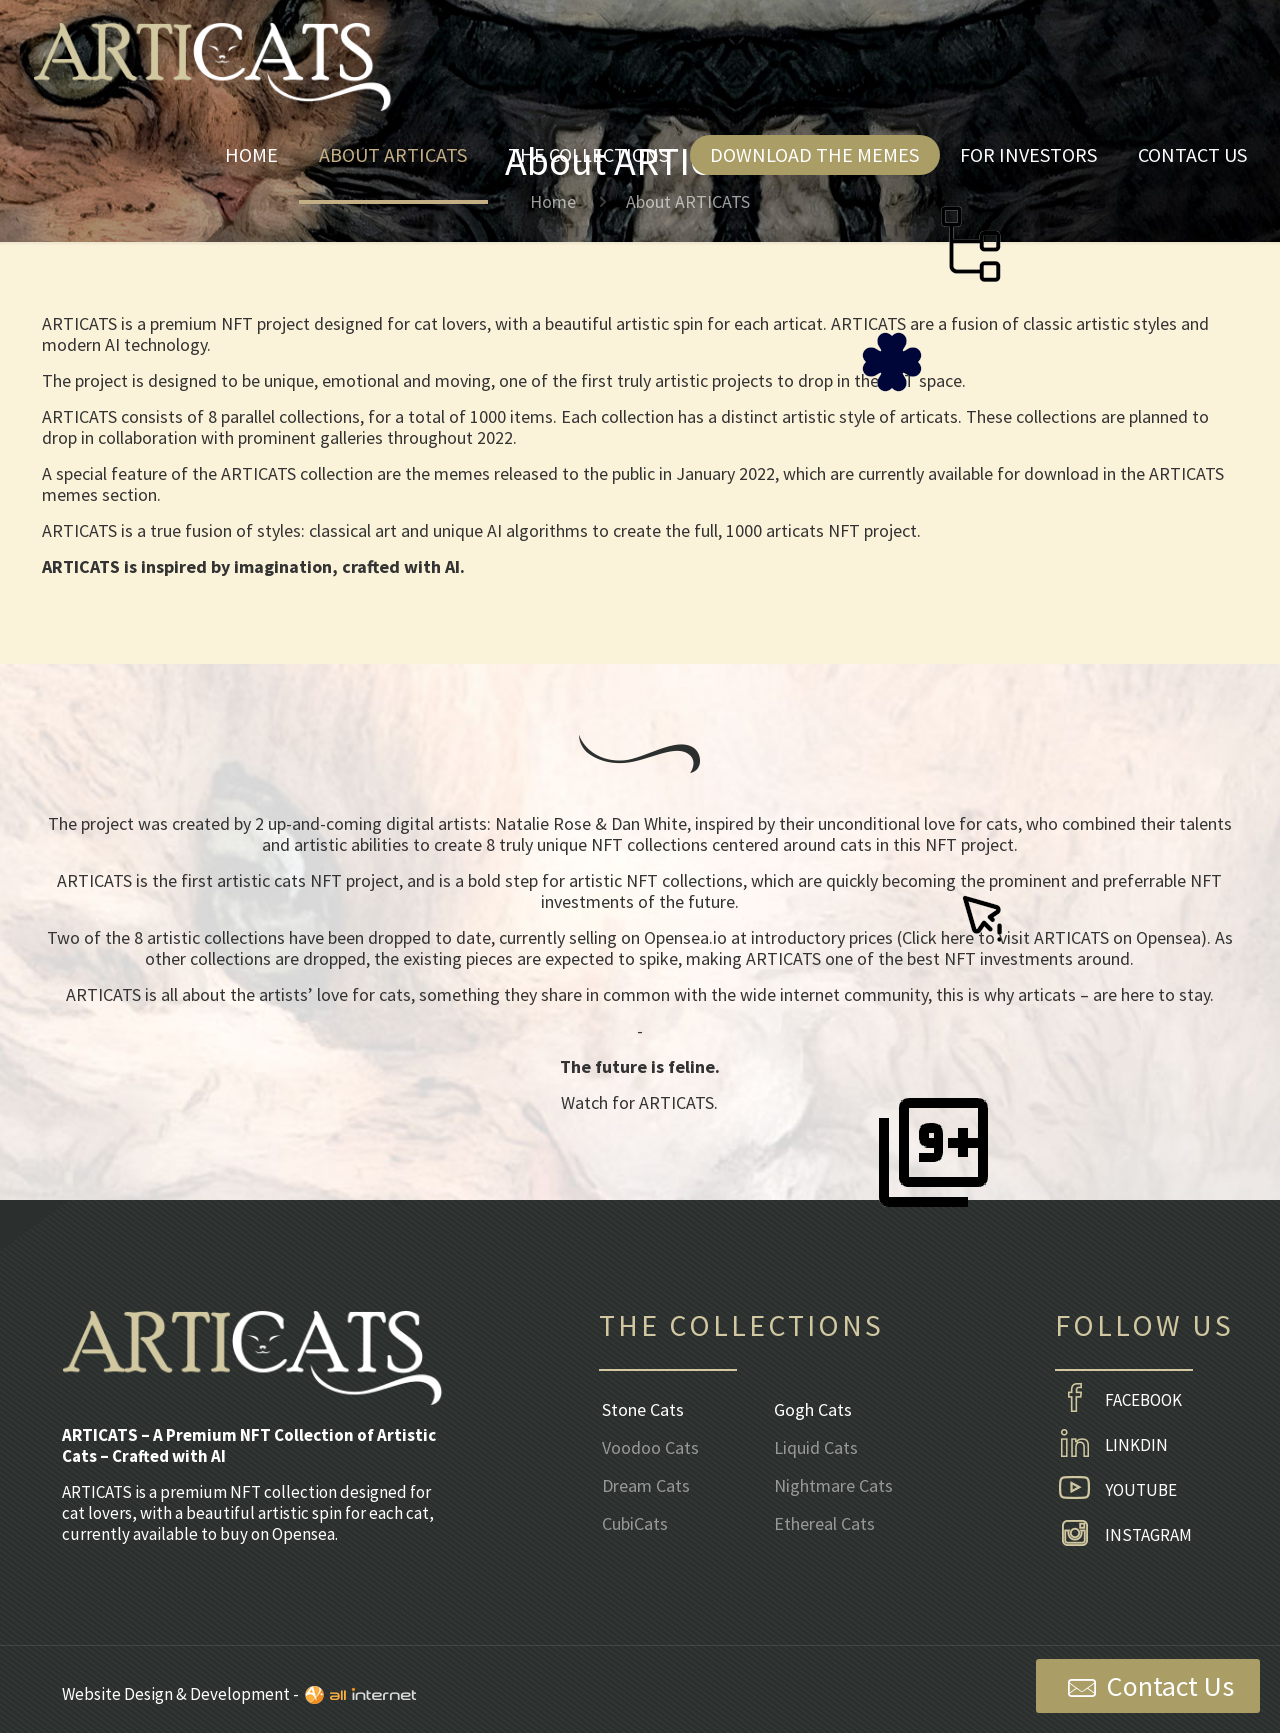 The width and height of the screenshot is (1280, 1733). Describe the element at coordinates (983, 916) in the screenshot. I see `cursor error or interaction warning` at that location.